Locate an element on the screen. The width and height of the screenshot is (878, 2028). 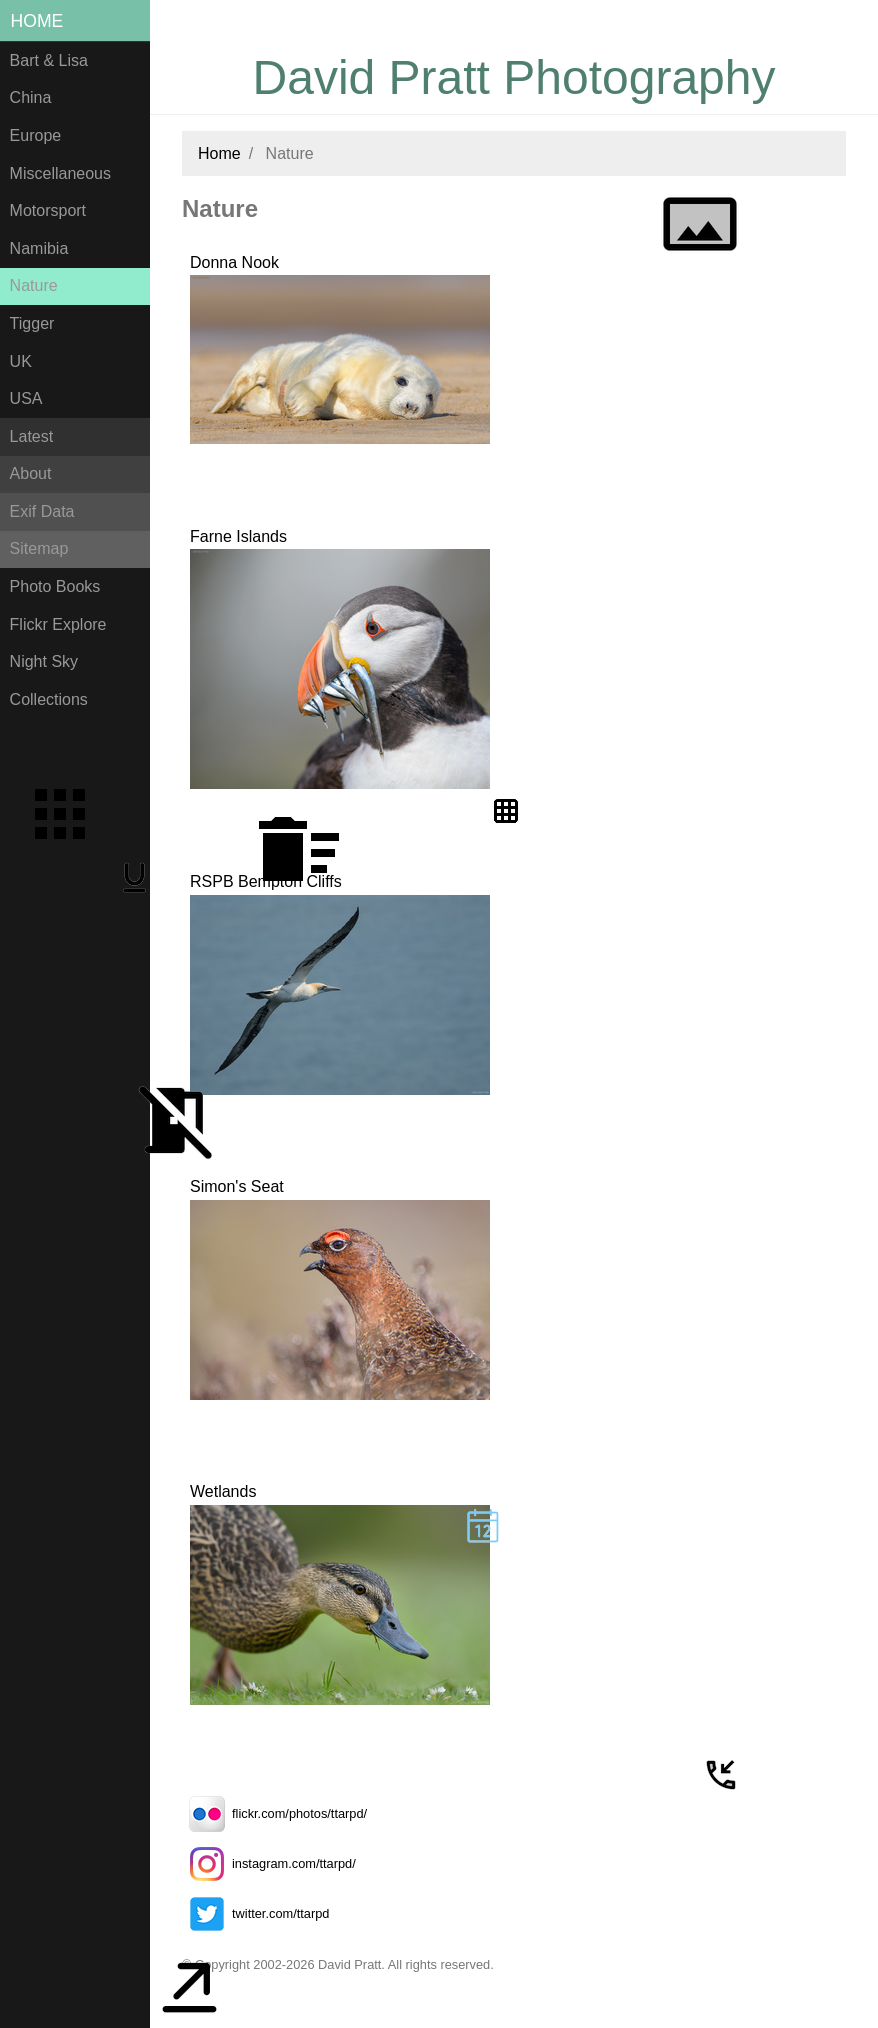
no meeting room available is located at coordinates (177, 1120).